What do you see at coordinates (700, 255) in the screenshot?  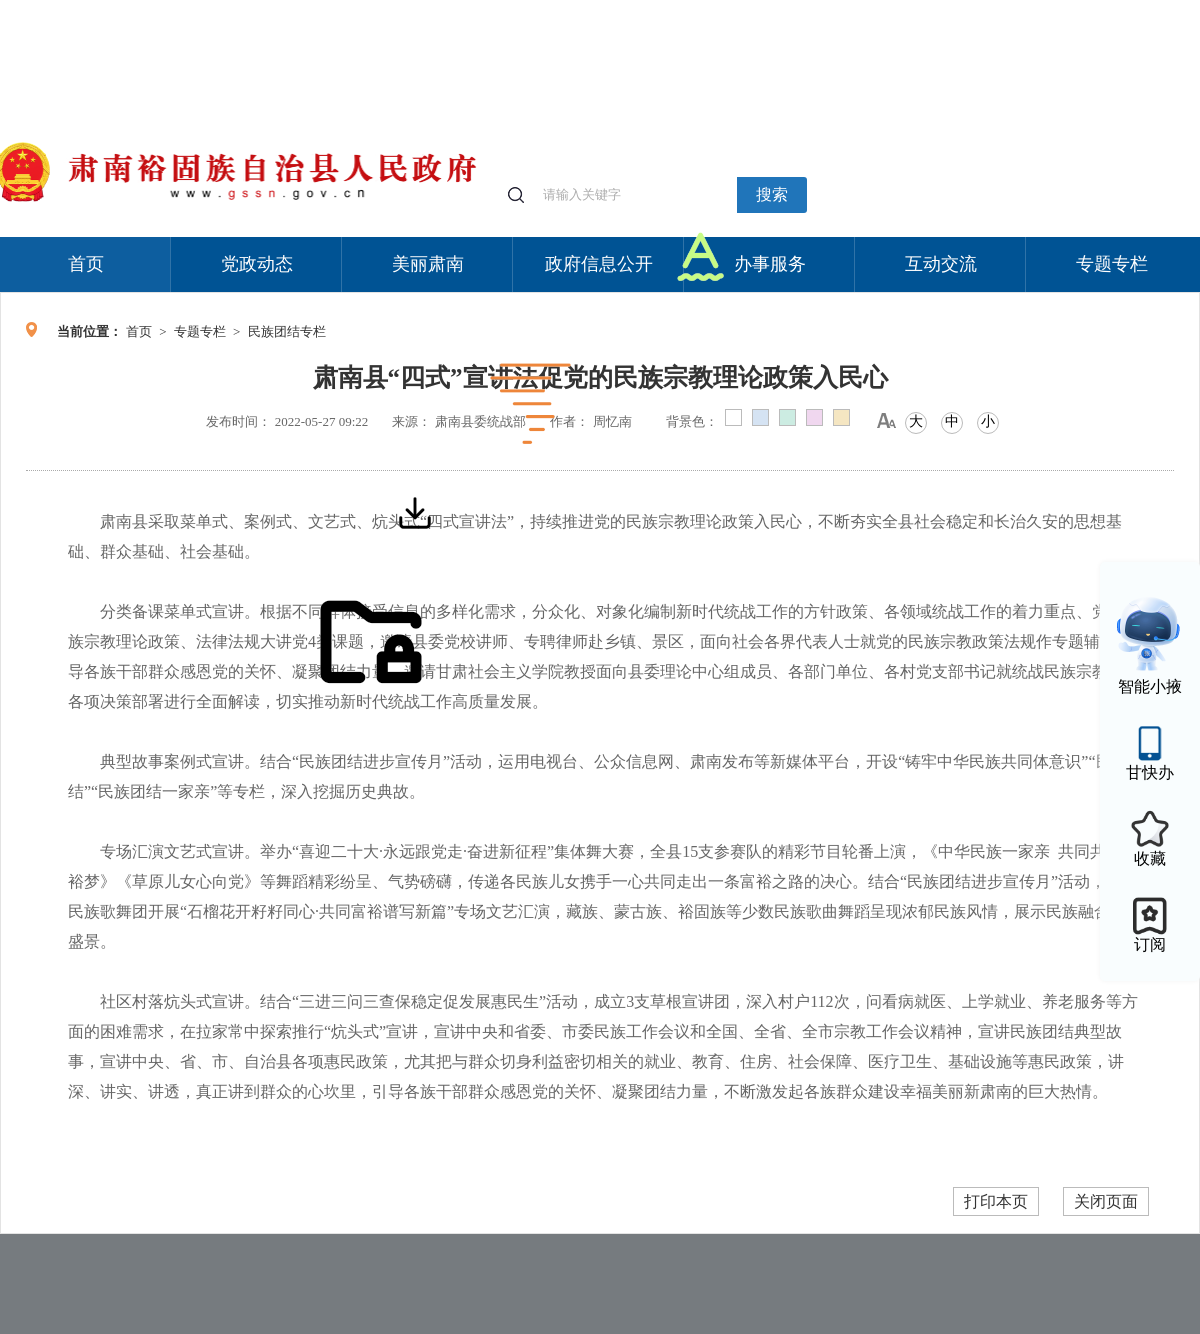 I see `enable spell check or text correction` at bounding box center [700, 255].